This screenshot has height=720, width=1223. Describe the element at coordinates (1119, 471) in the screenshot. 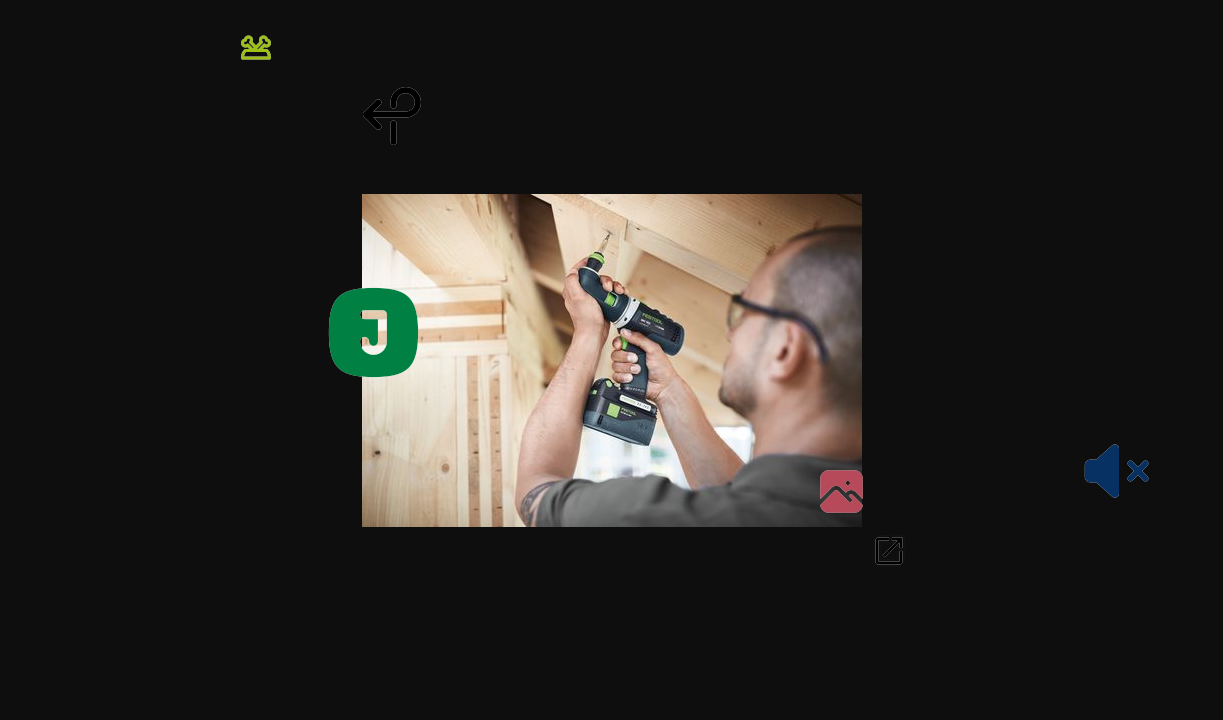

I see `mute audio` at that location.